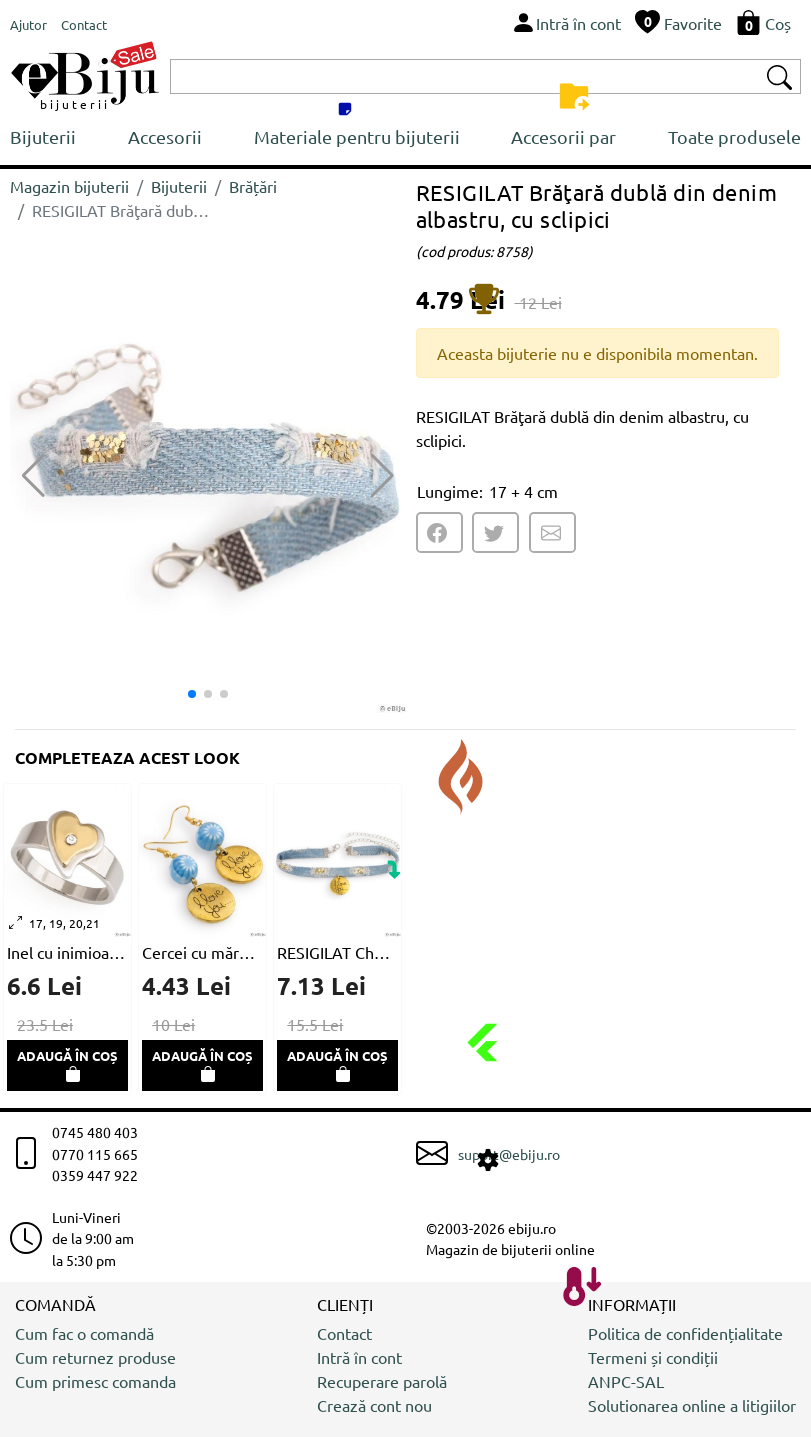 This screenshot has width=811, height=1437. What do you see at coordinates (574, 96) in the screenshot?
I see `access shared folder` at bounding box center [574, 96].